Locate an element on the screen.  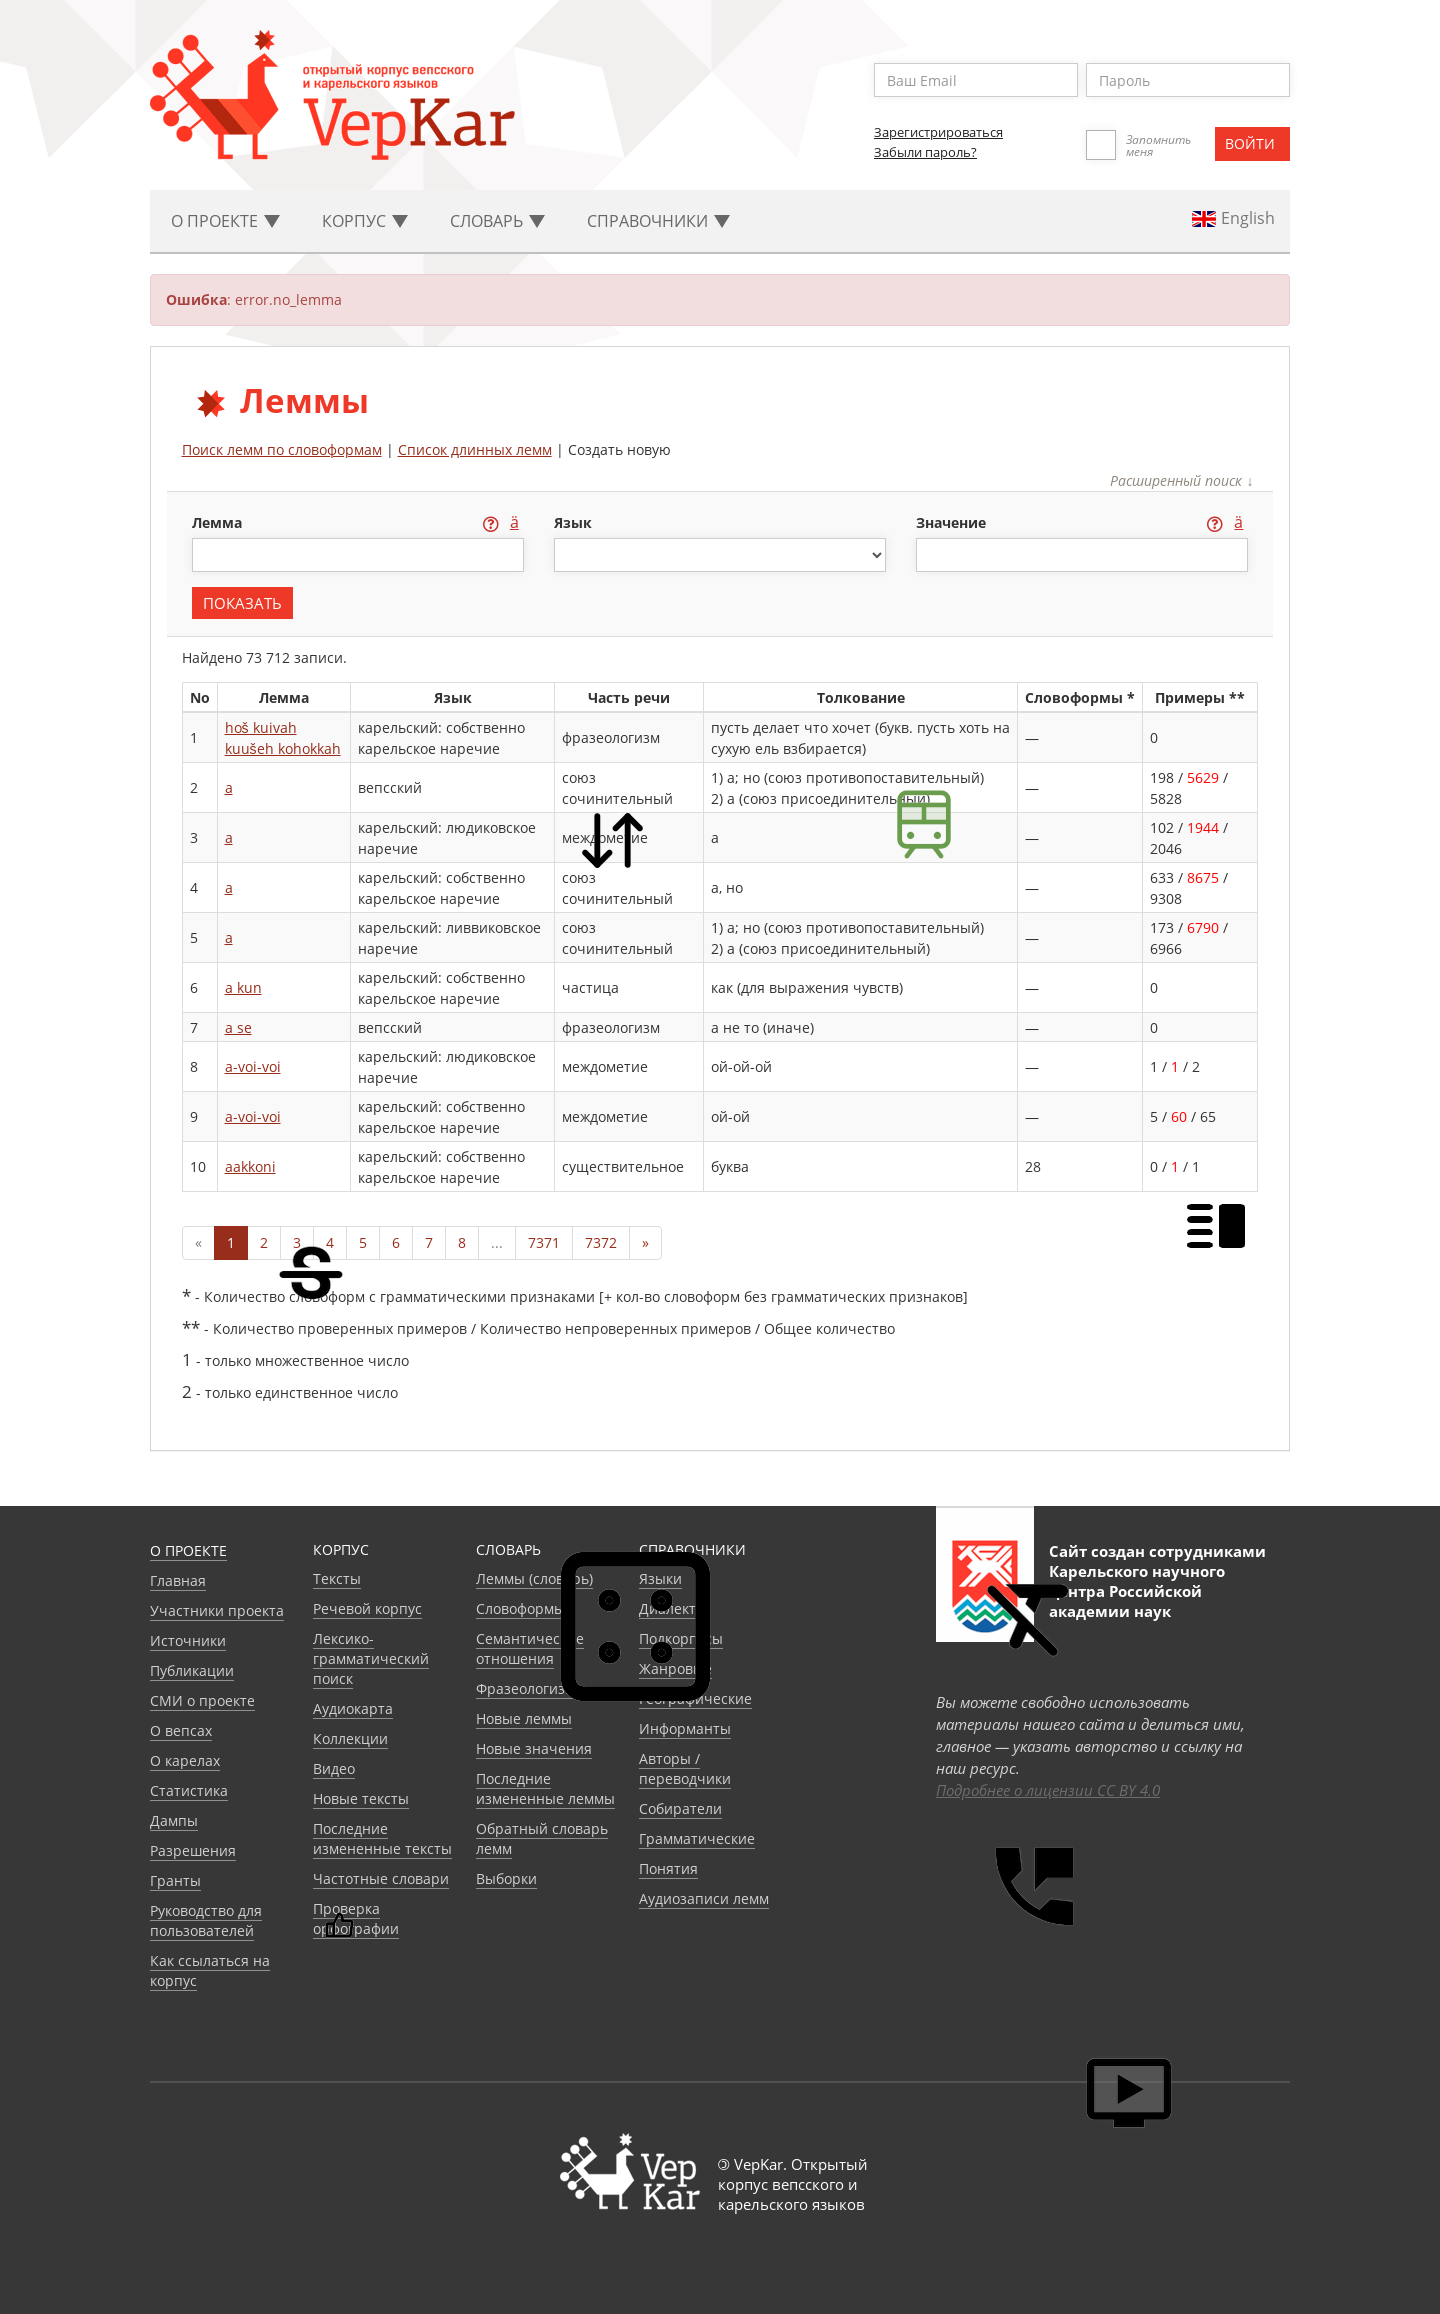
sort items in ascending or descending order is located at coordinates (612, 840).